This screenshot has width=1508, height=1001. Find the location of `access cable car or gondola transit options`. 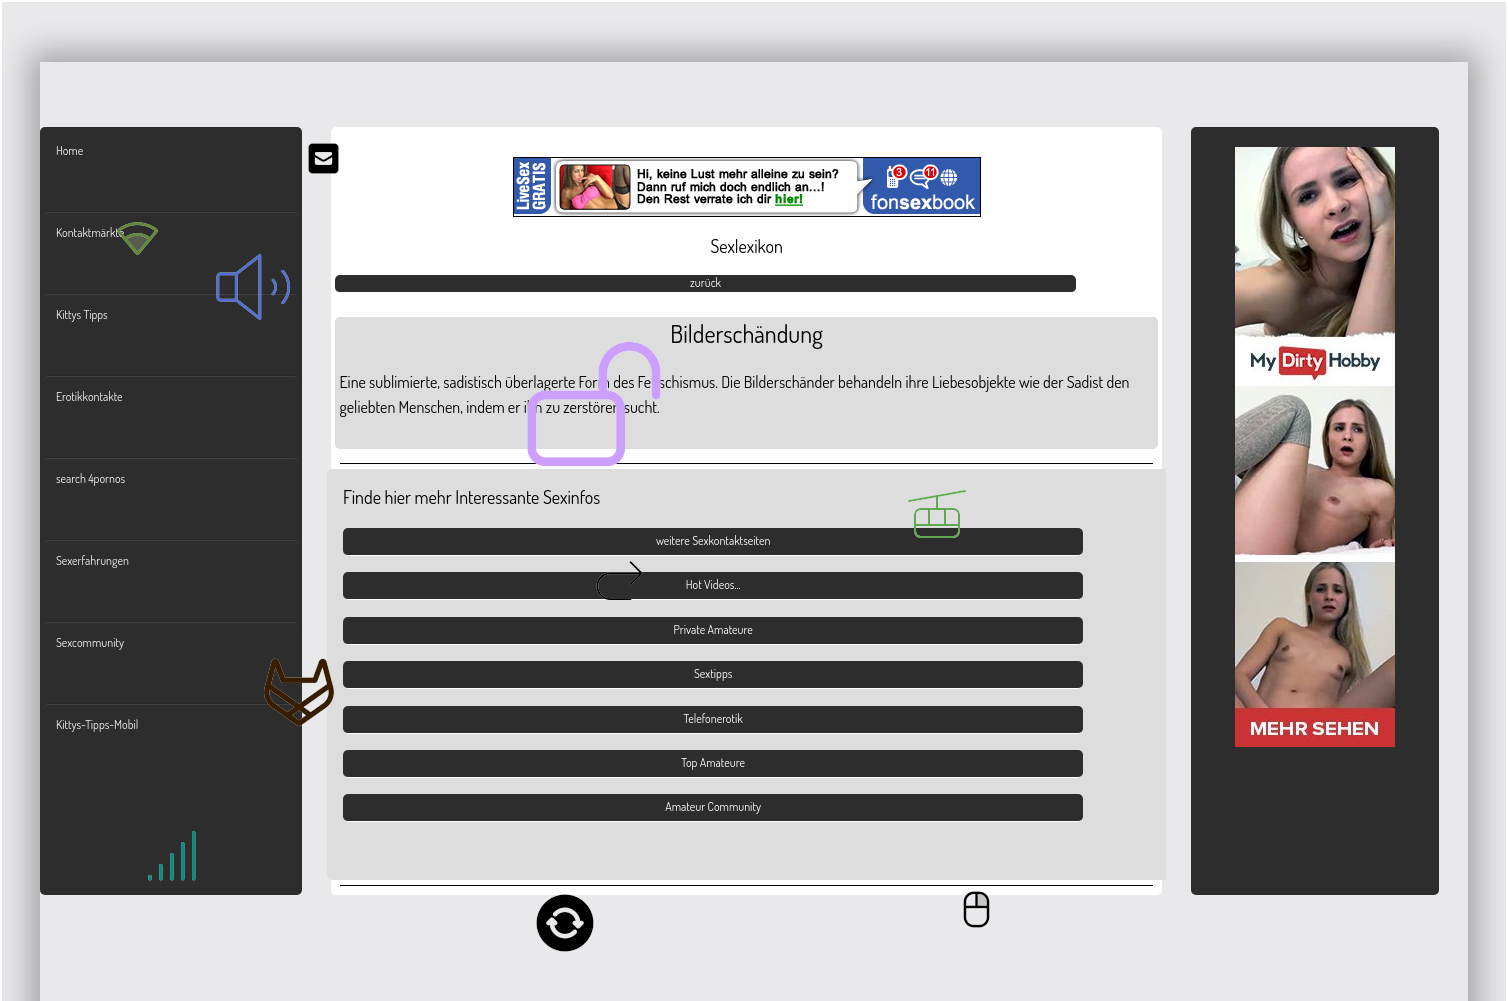

access cable car or gondola transit options is located at coordinates (937, 515).